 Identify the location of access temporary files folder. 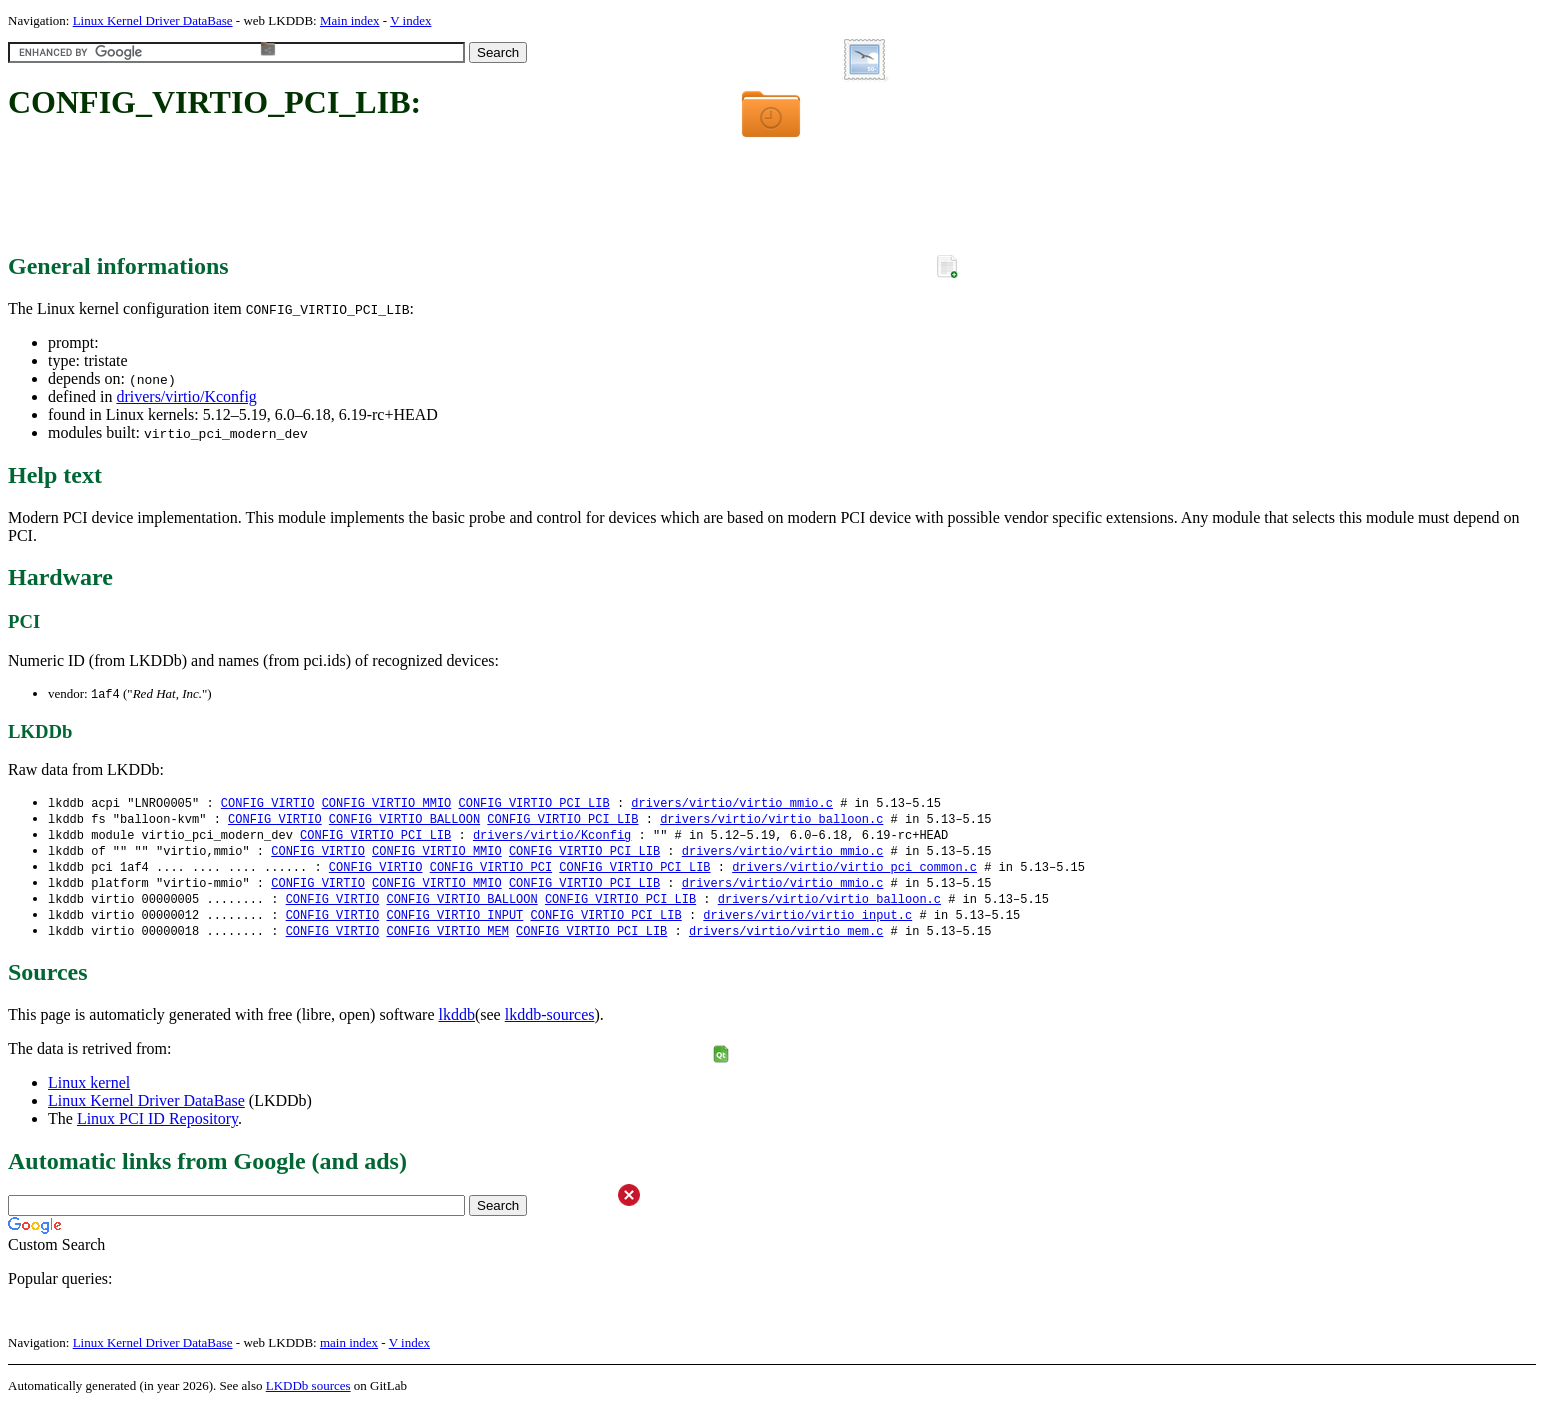
(771, 114).